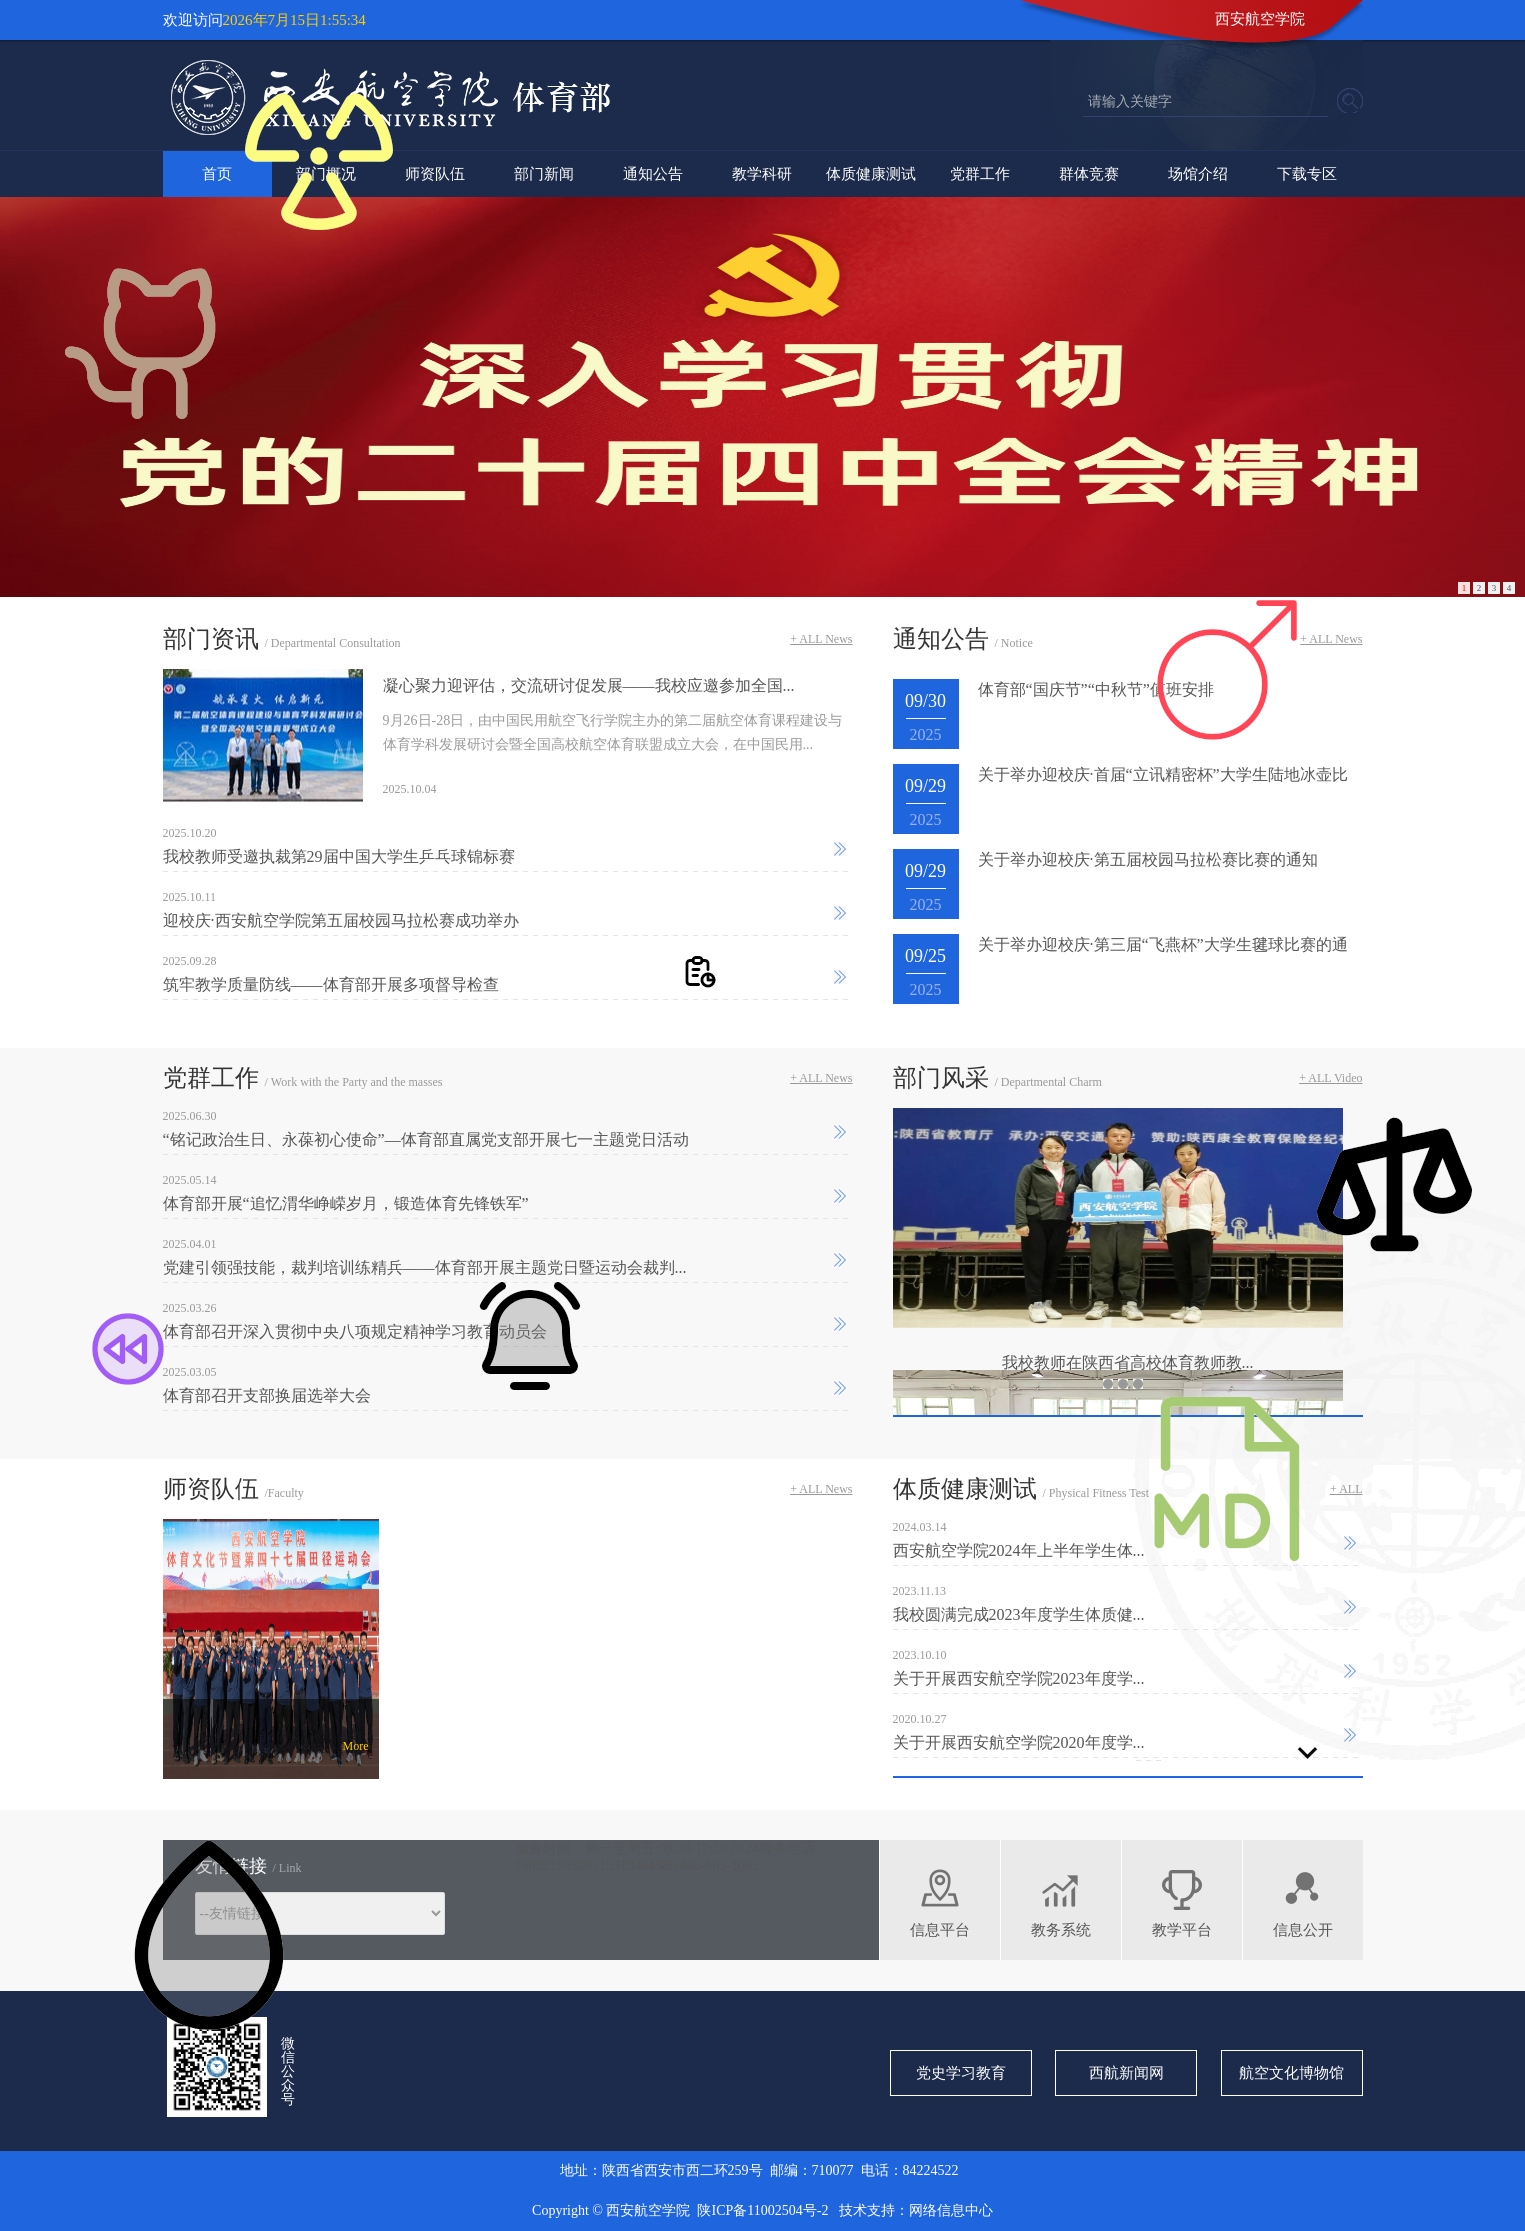 The width and height of the screenshot is (1525, 2231). Describe the element at coordinates (1230, 667) in the screenshot. I see `indicates male gender selection` at that location.